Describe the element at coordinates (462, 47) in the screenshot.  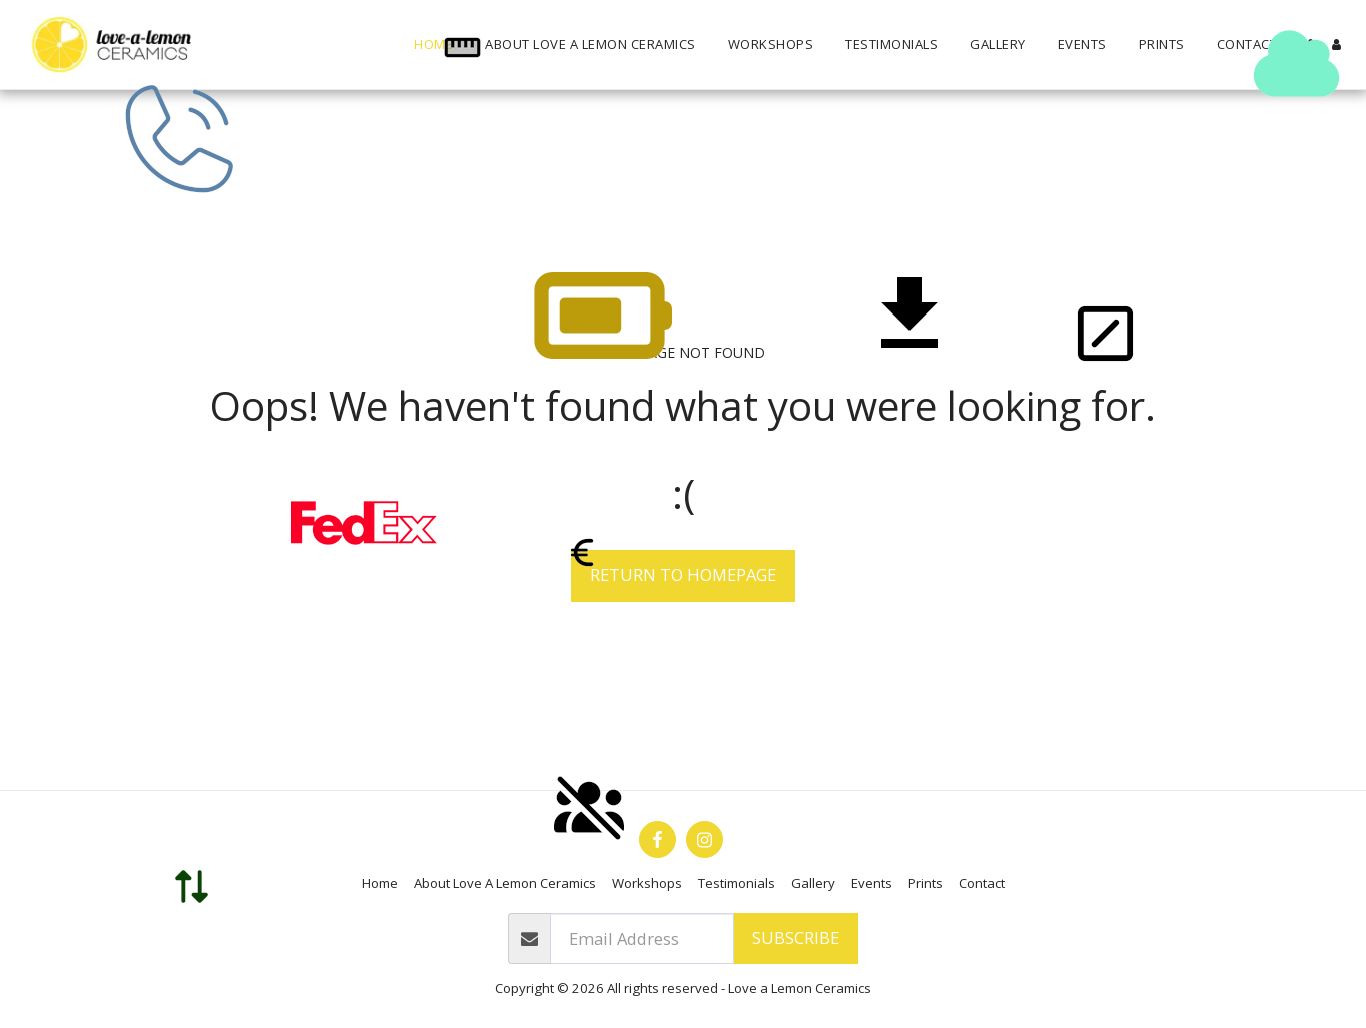
I see `access ruler or measurement tool` at that location.